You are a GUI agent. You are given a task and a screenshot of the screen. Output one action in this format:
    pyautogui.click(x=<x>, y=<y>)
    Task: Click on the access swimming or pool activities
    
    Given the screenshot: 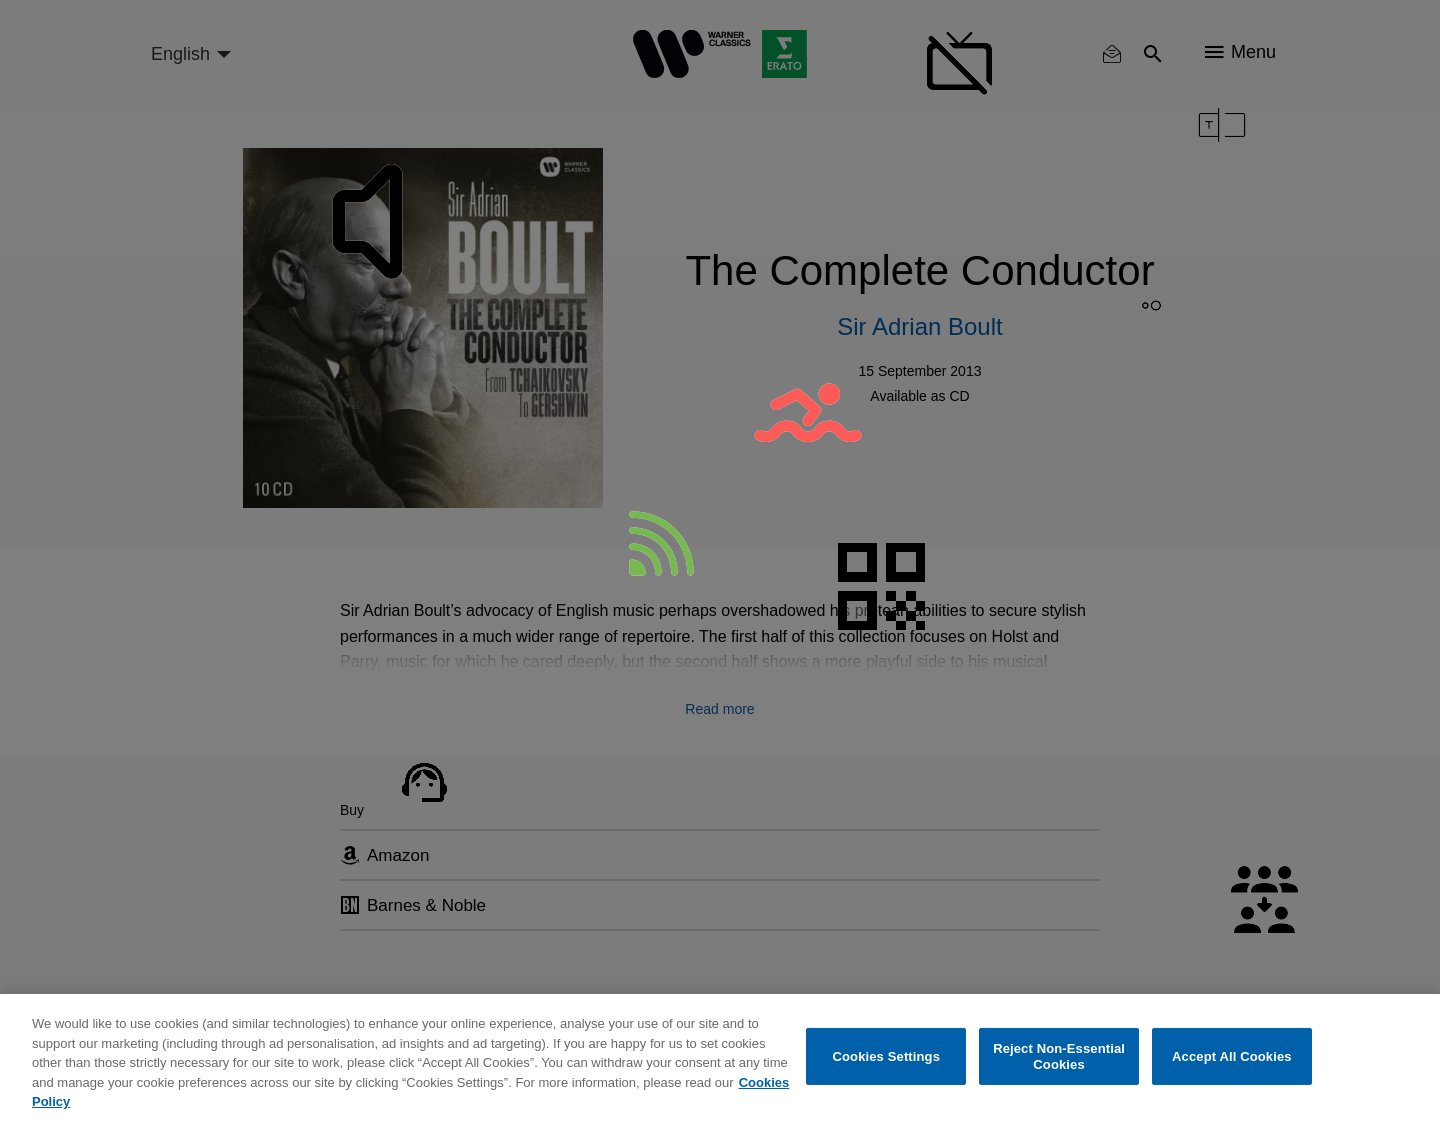 What is the action you would take?
    pyautogui.click(x=808, y=410)
    